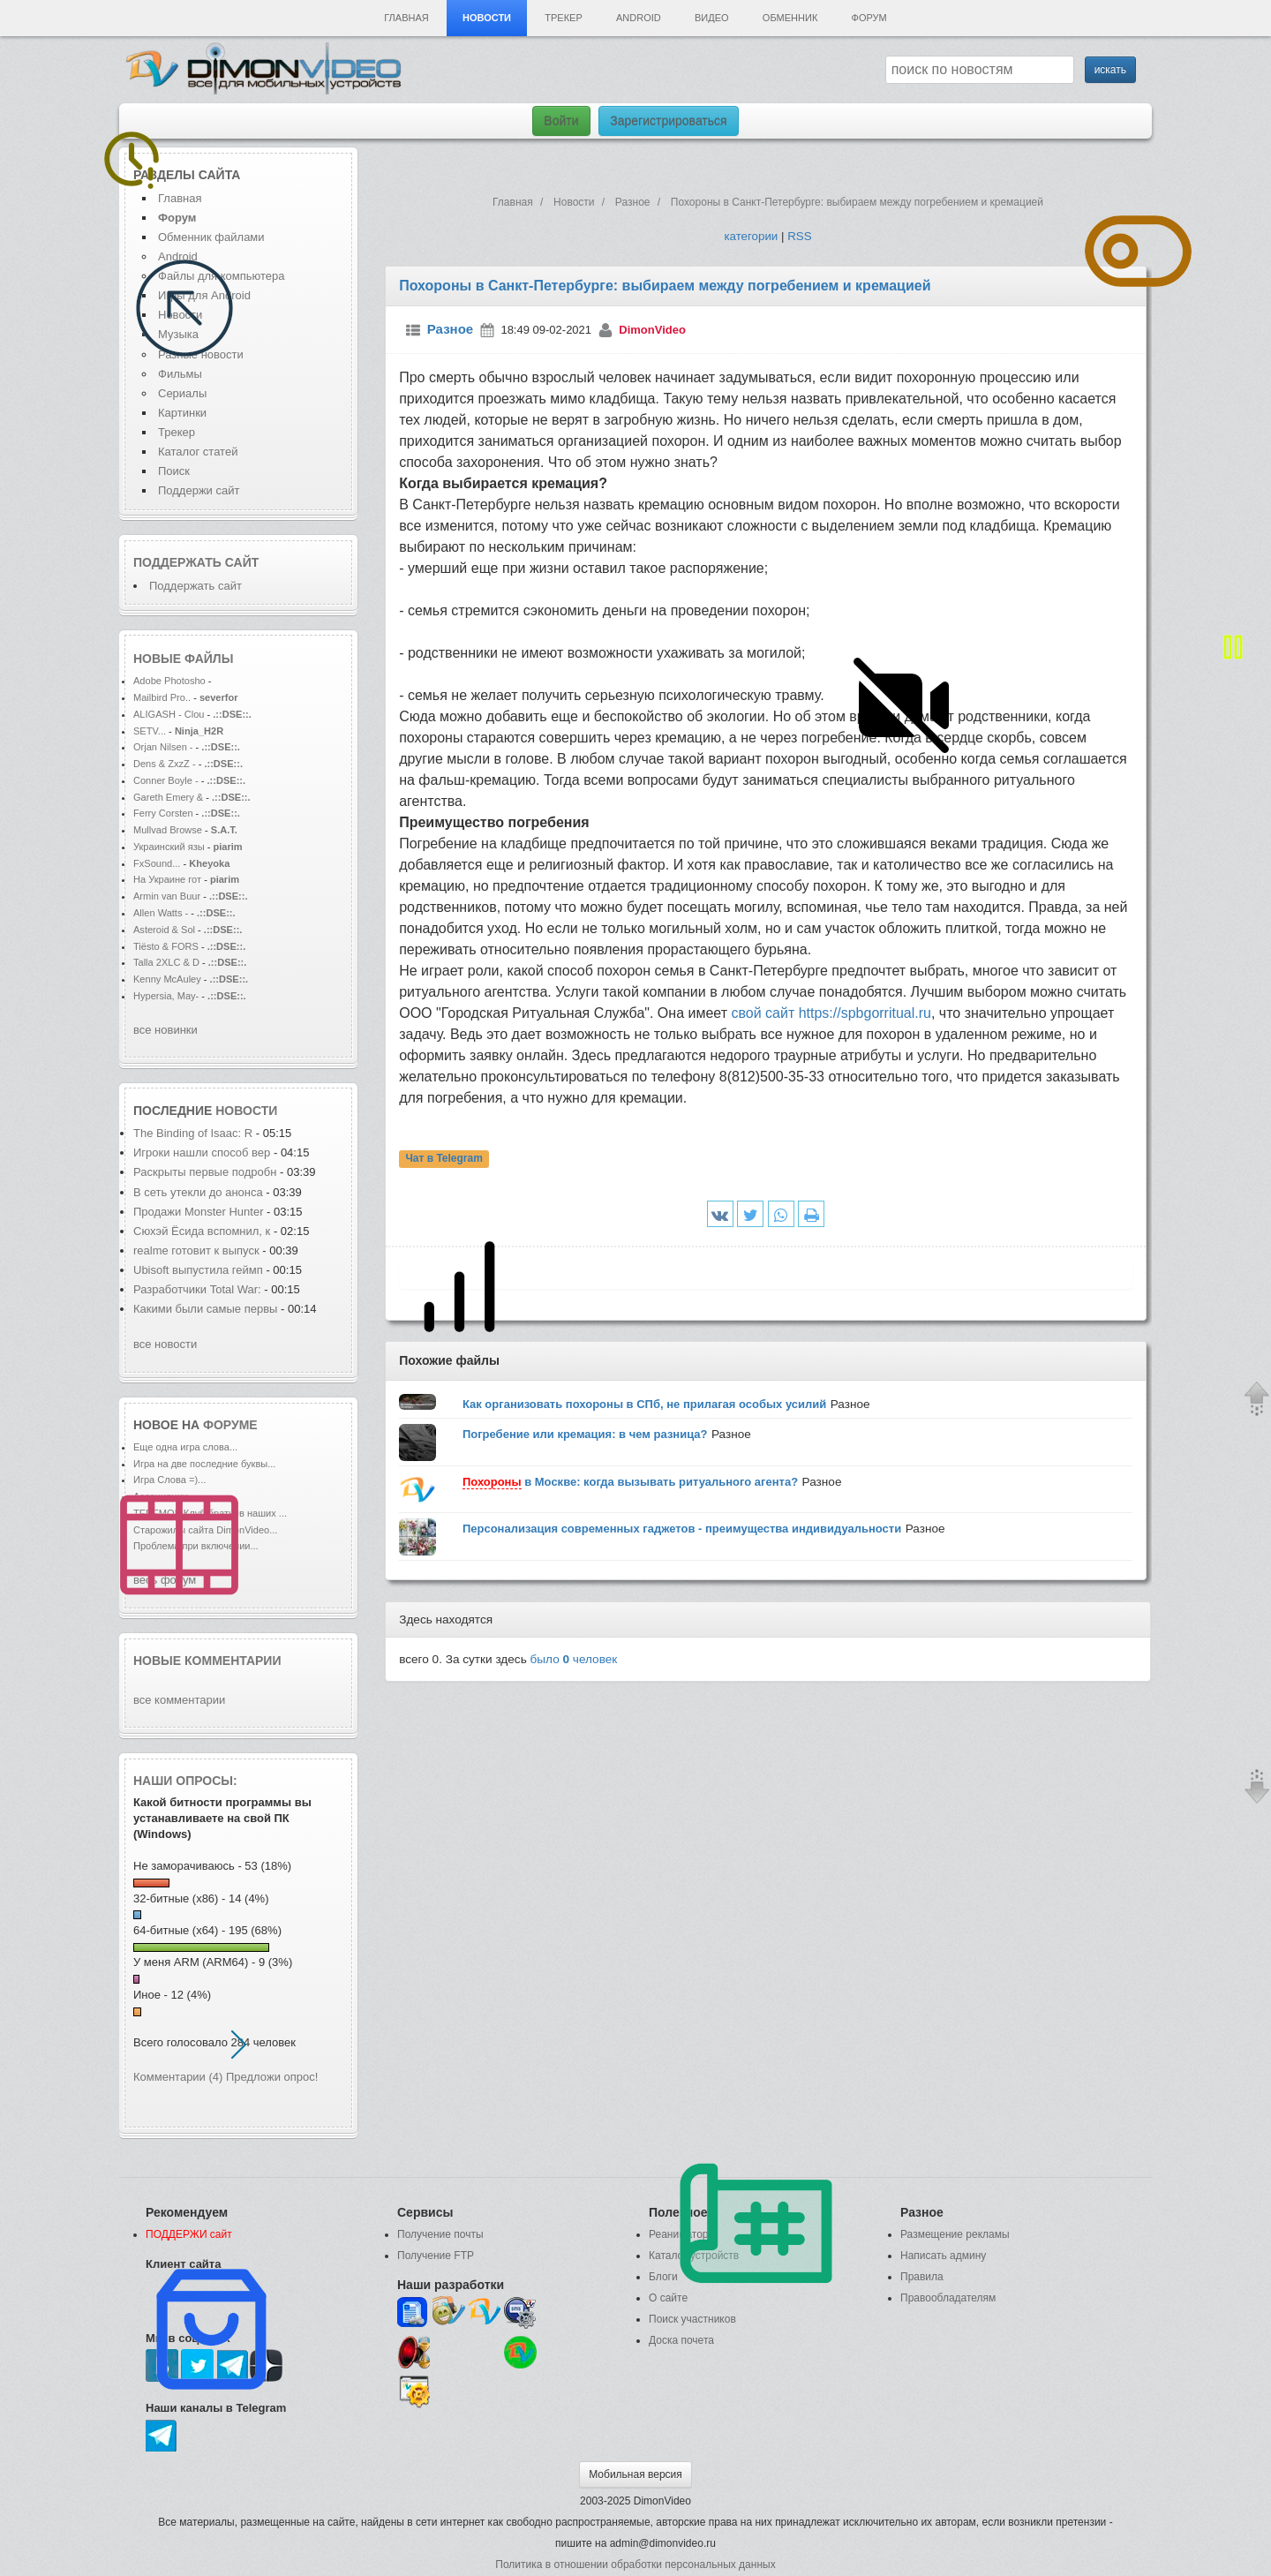  I want to click on navigate back to previous screen, so click(184, 308).